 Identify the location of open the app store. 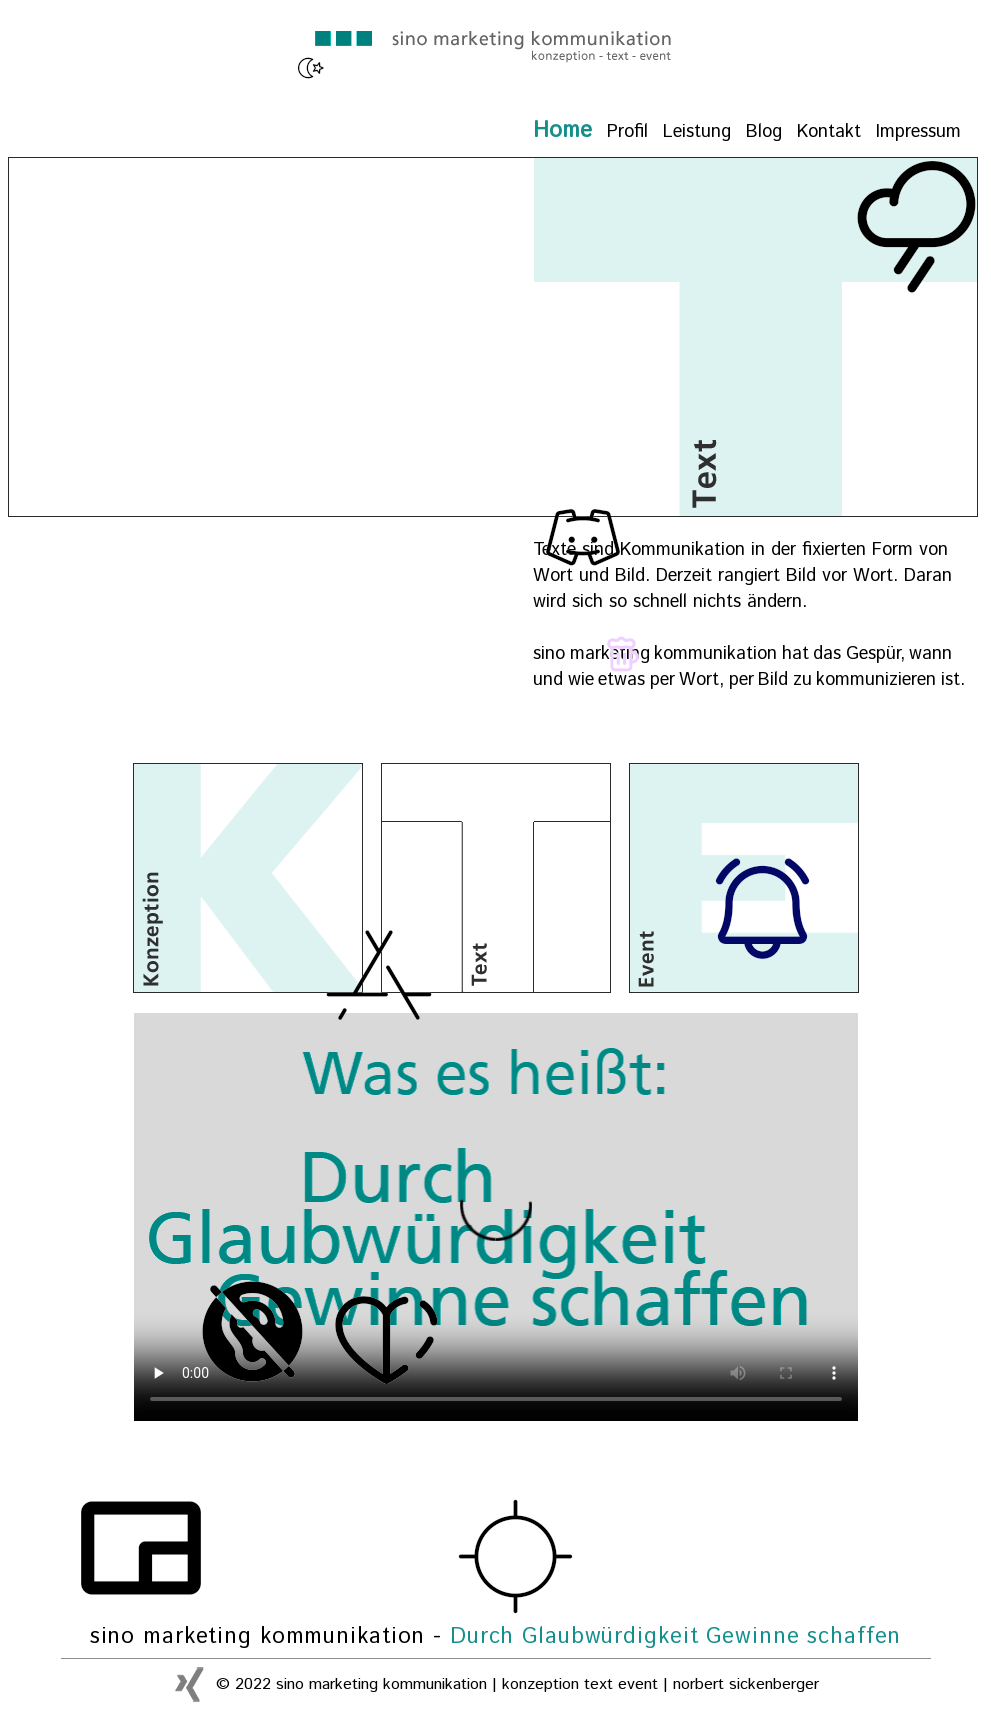
(379, 979).